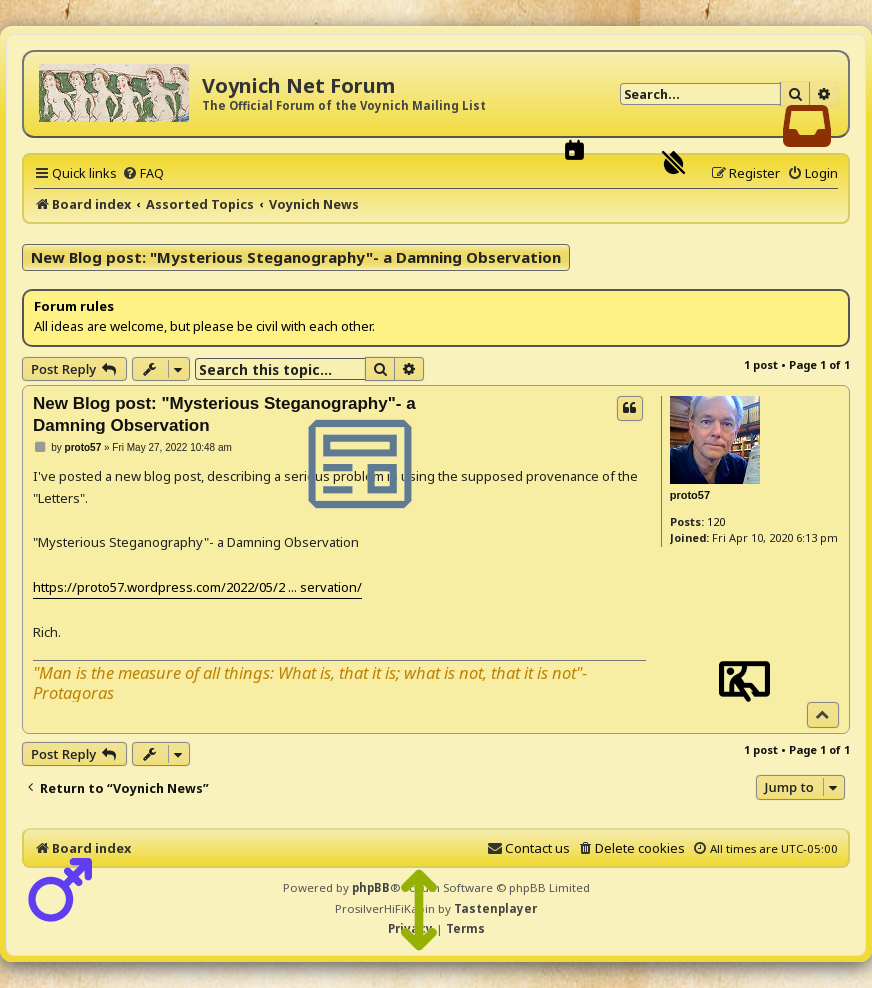 The image size is (872, 988). I want to click on view your inbox, so click(807, 126).